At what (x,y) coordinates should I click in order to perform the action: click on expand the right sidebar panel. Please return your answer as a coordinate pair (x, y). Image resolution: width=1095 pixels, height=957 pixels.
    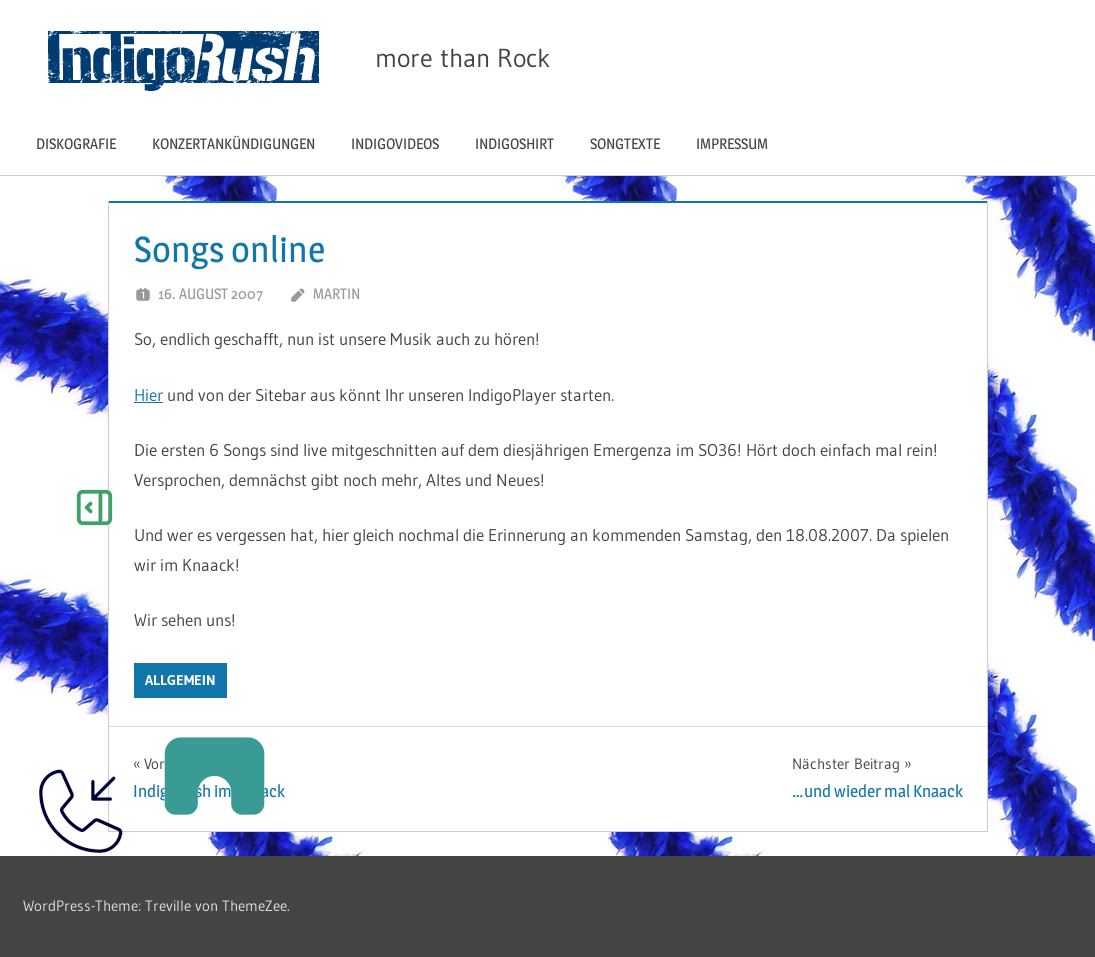
    Looking at the image, I should click on (94, 507).